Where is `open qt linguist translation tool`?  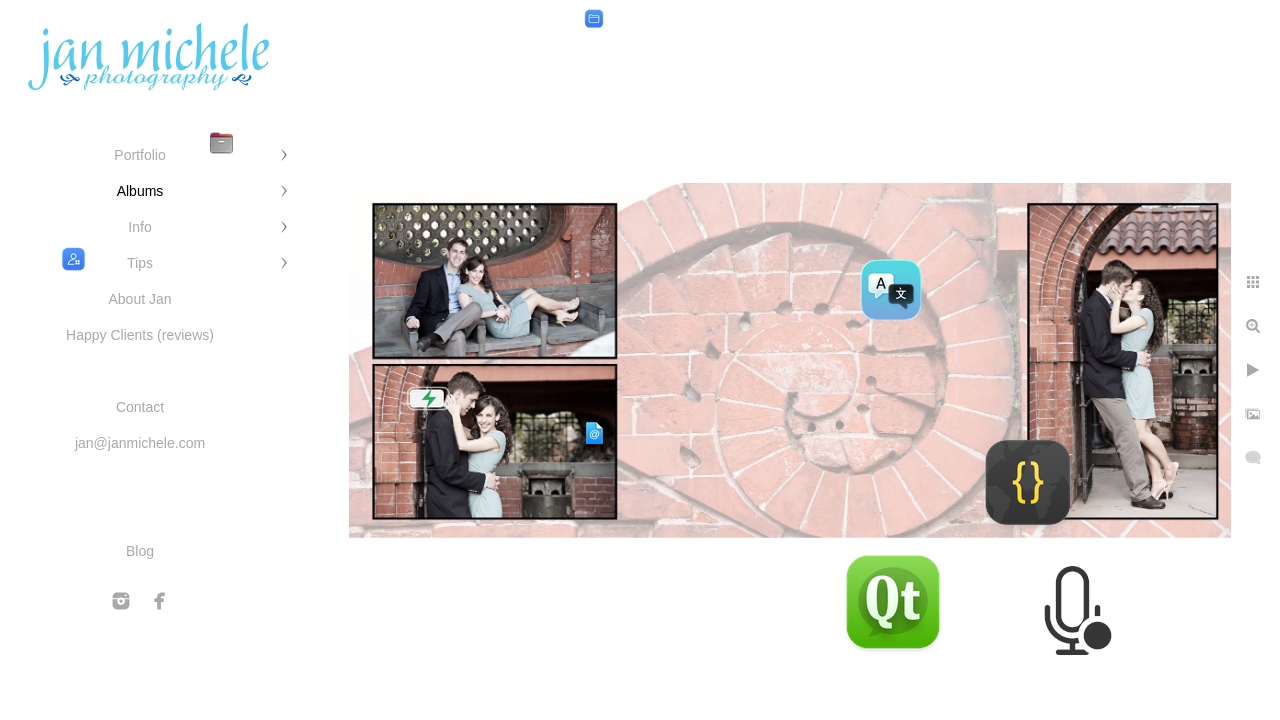 open qt linguist translation tool is located at coordinates (893, 602).